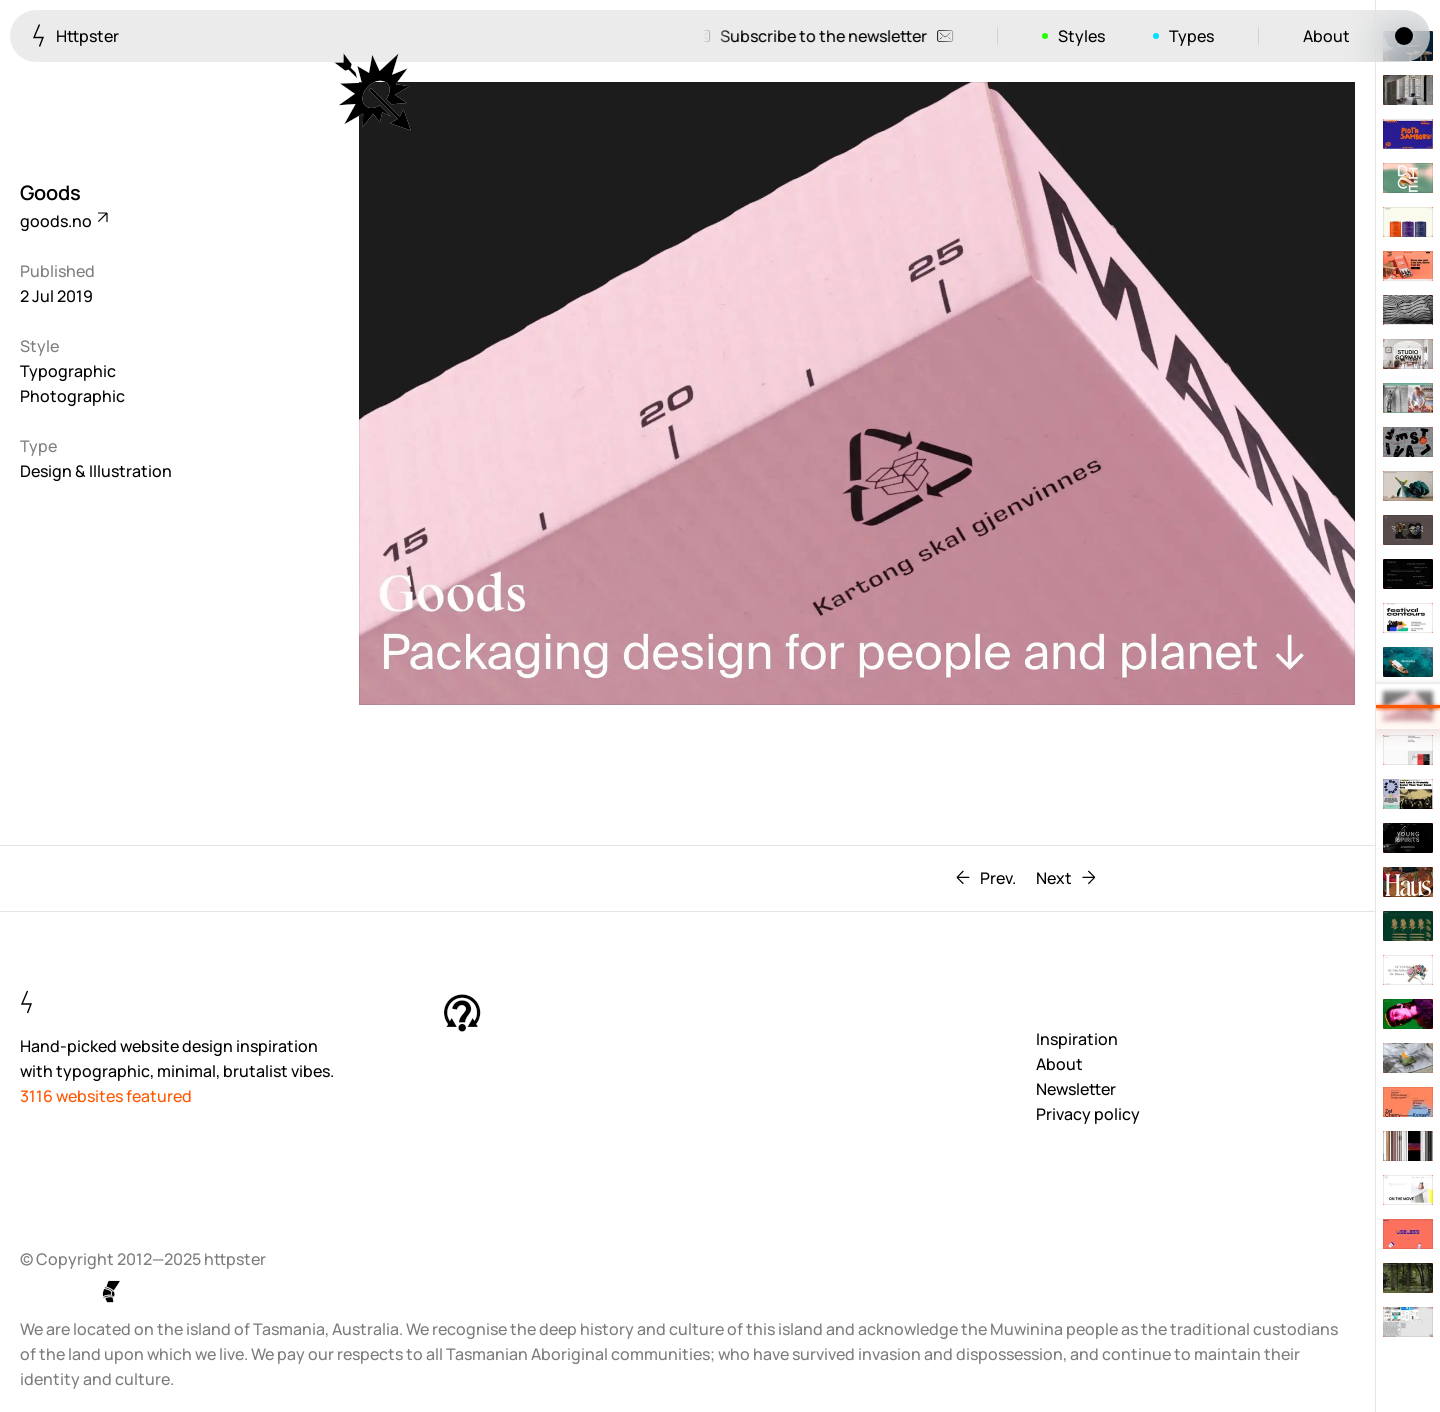  What do you see at coordinates (372, 91) in the screenshot?
I see `search with enhanced or powerful results` at bounding box center [372, 91].